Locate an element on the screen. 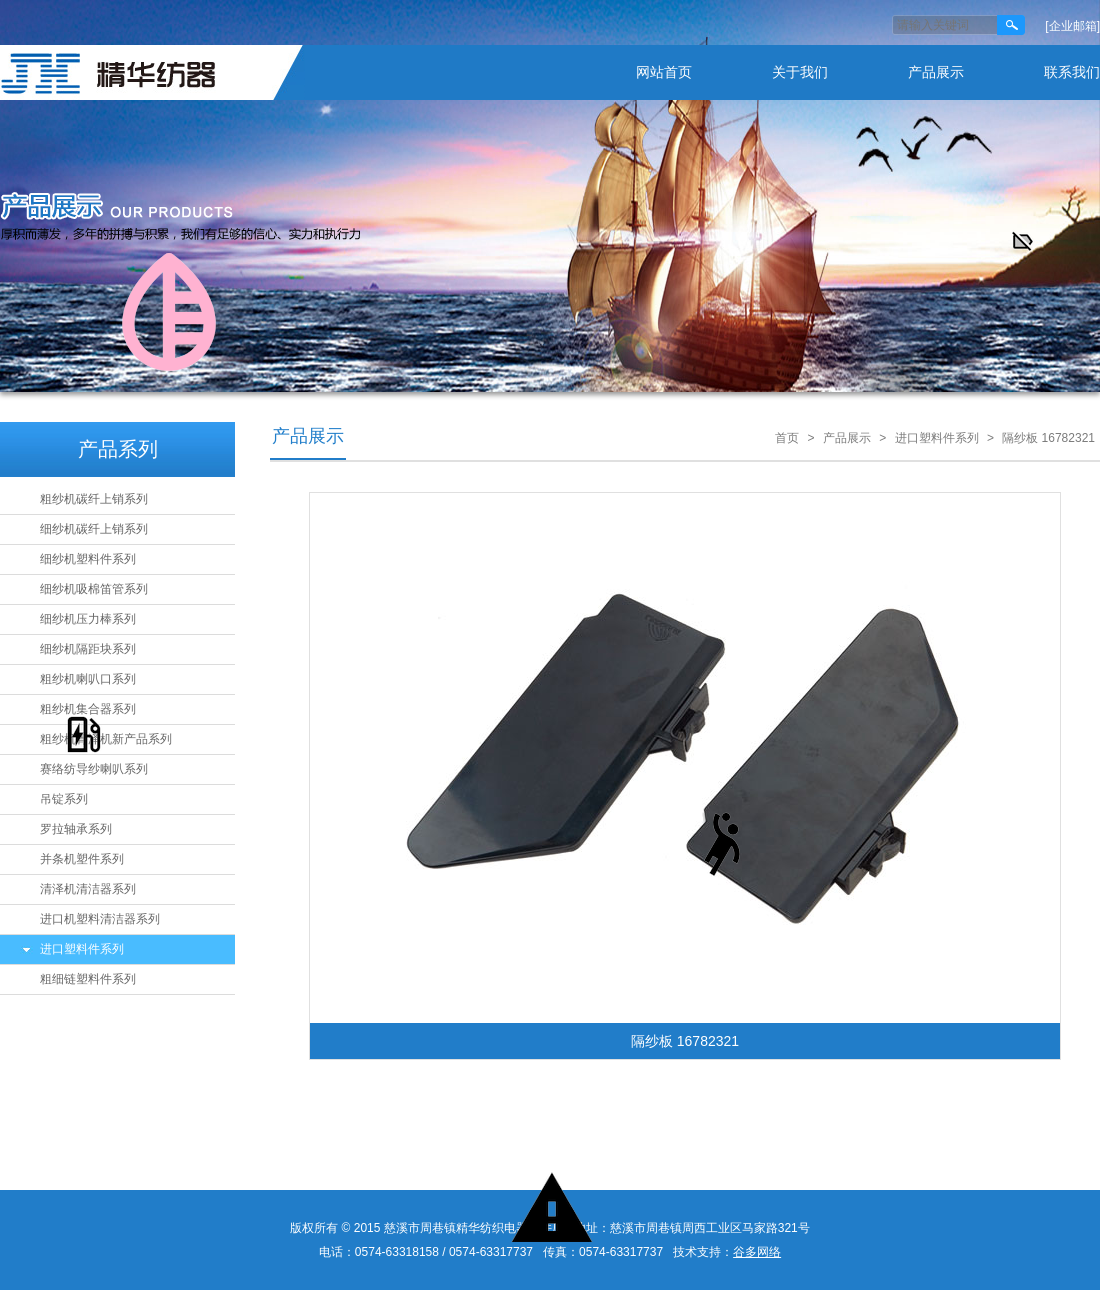 This screenshot has height=1290, width=1100. adjust water or humidity level is located at coordinates (169, 316).